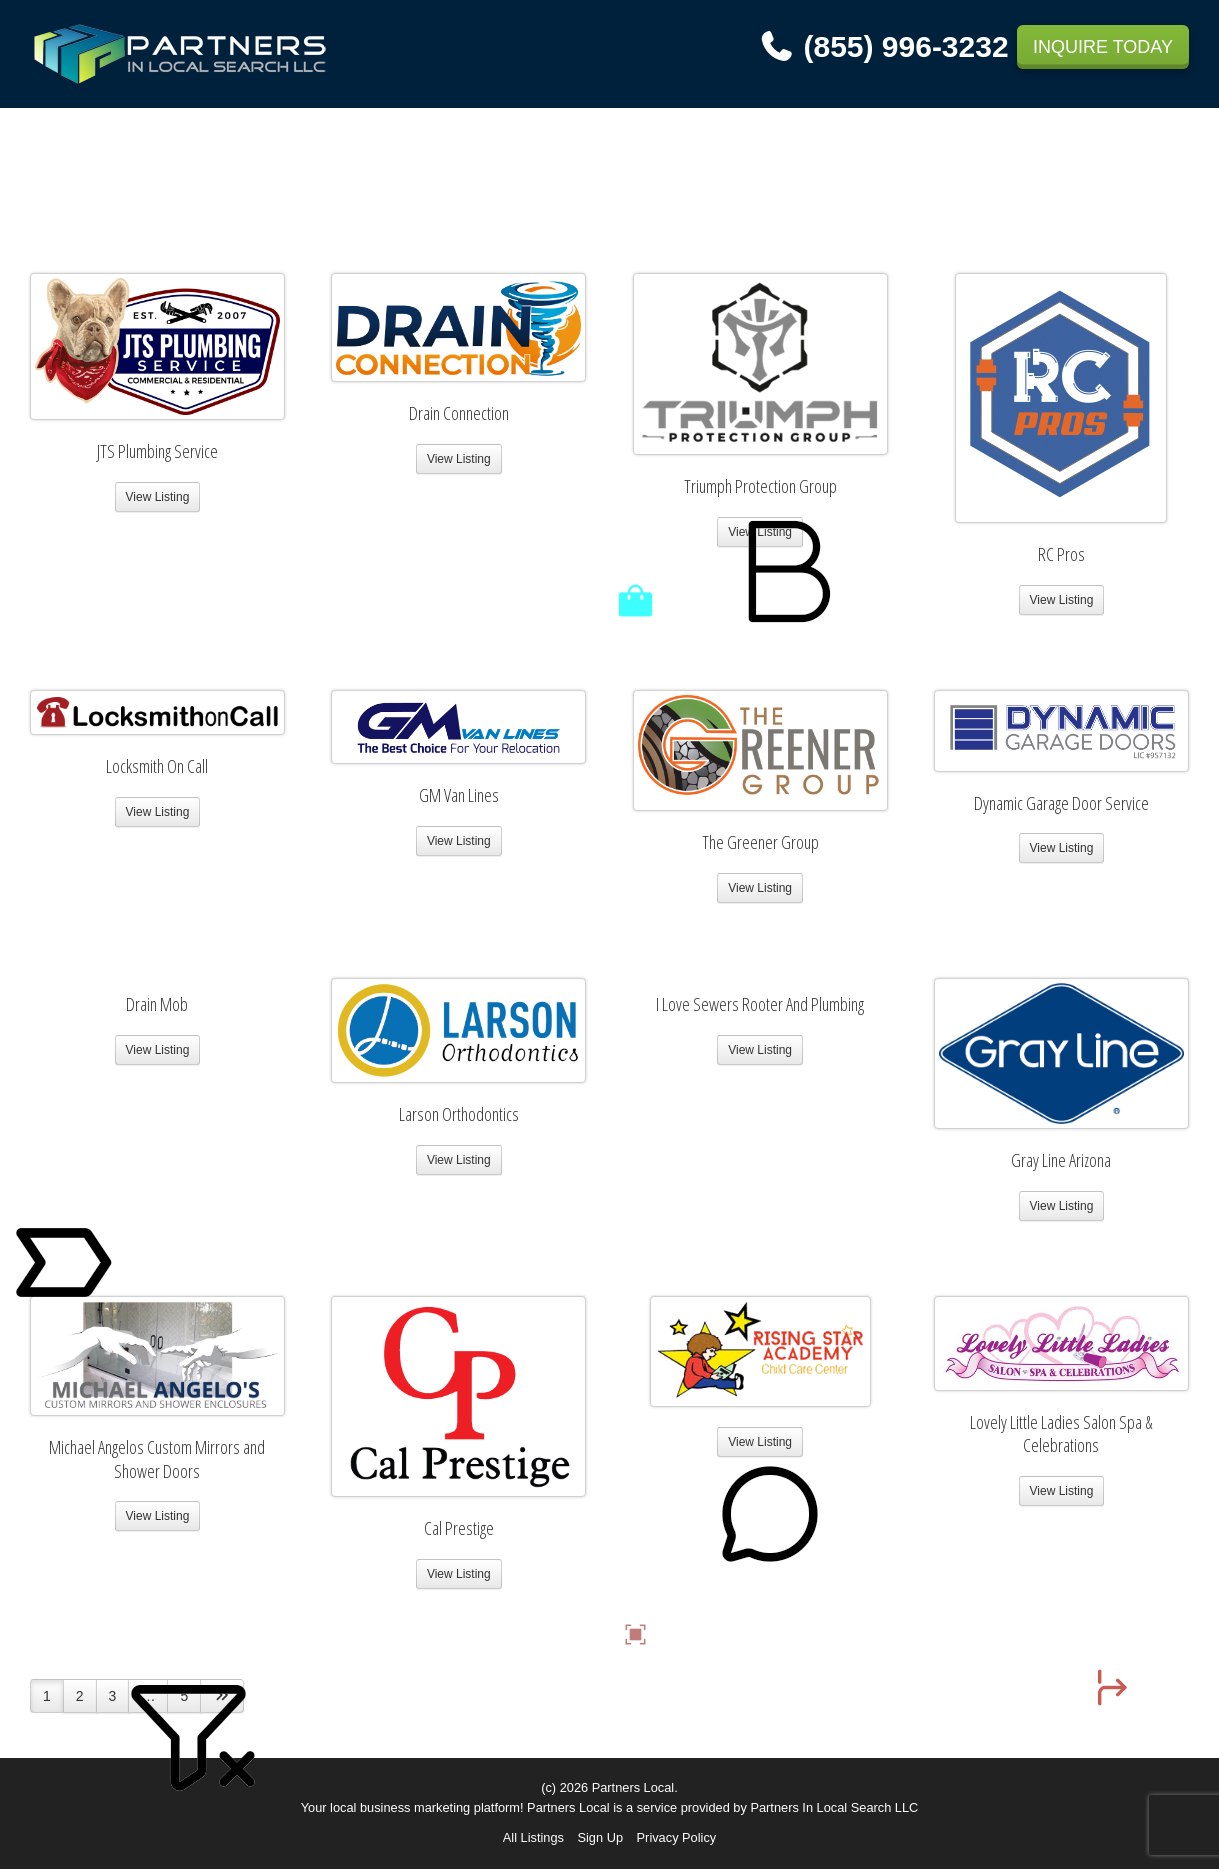  What do you see at coordinates (635, 602) in the screenshot?
I see `view your shopping bag` at bounding box center [635, 602].